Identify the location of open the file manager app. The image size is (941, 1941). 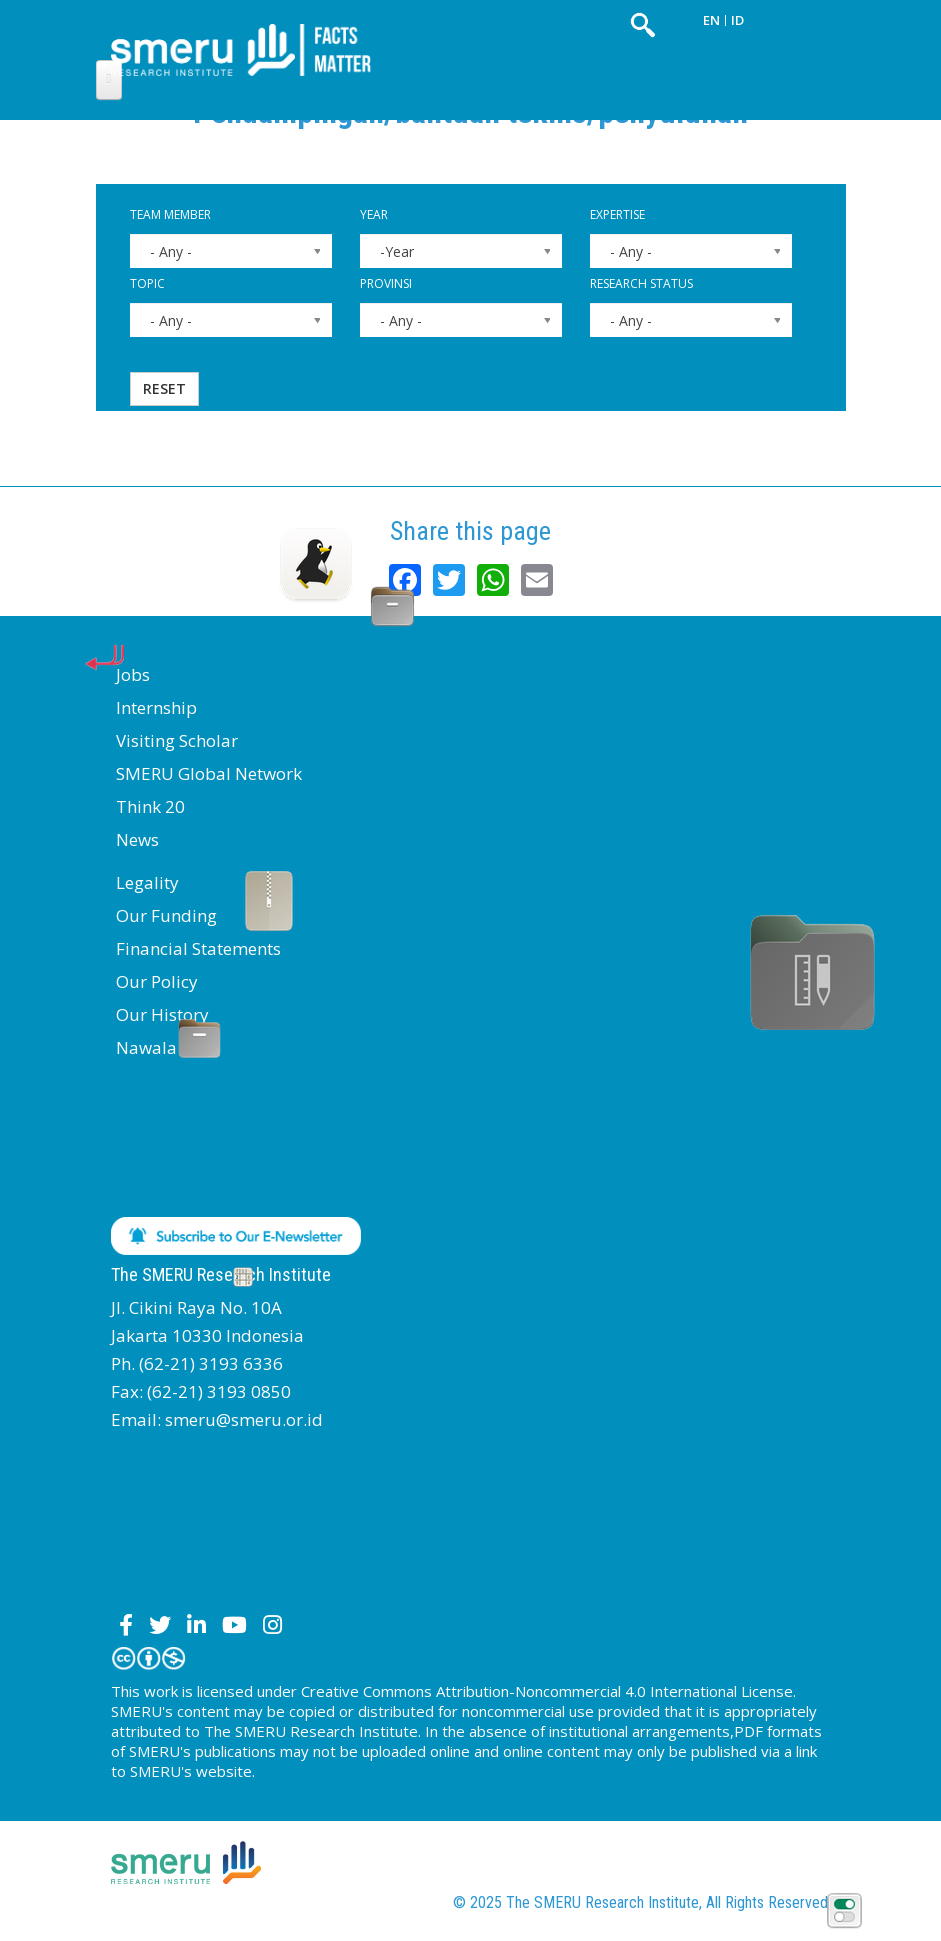
(199, 1038).